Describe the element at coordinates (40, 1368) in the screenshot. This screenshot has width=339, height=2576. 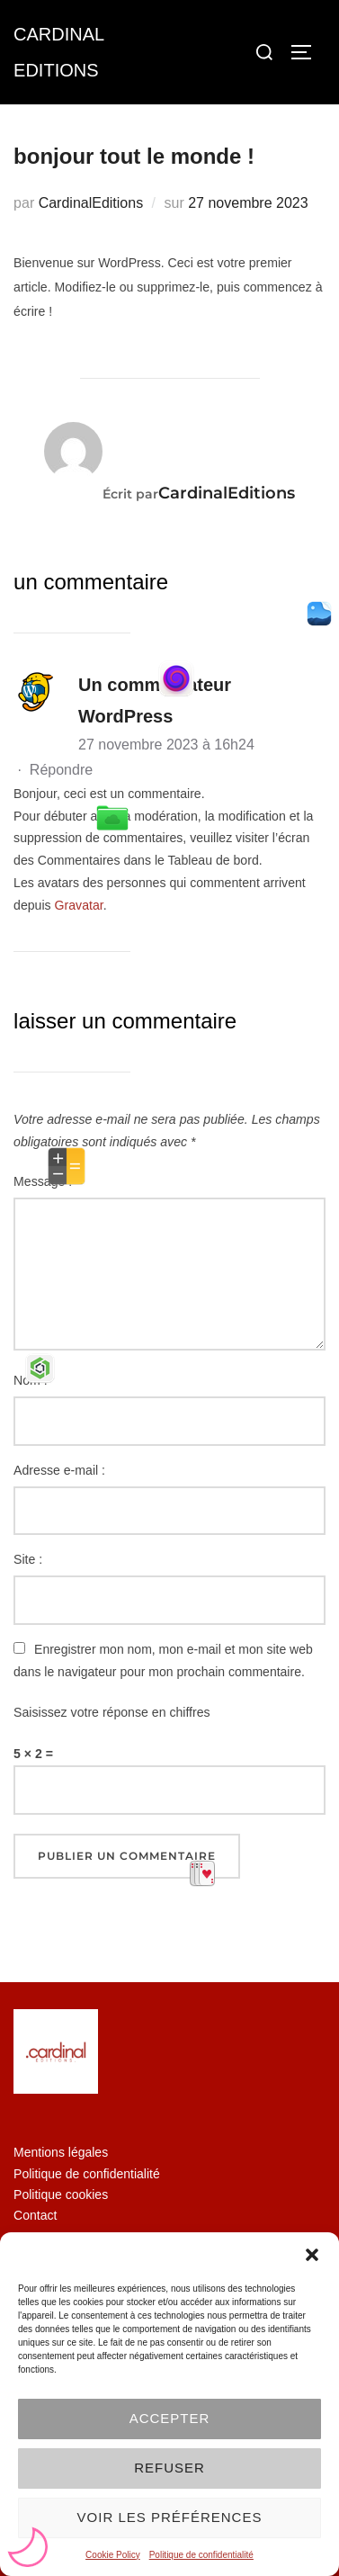
I see `open onshape CAD application` at that location.